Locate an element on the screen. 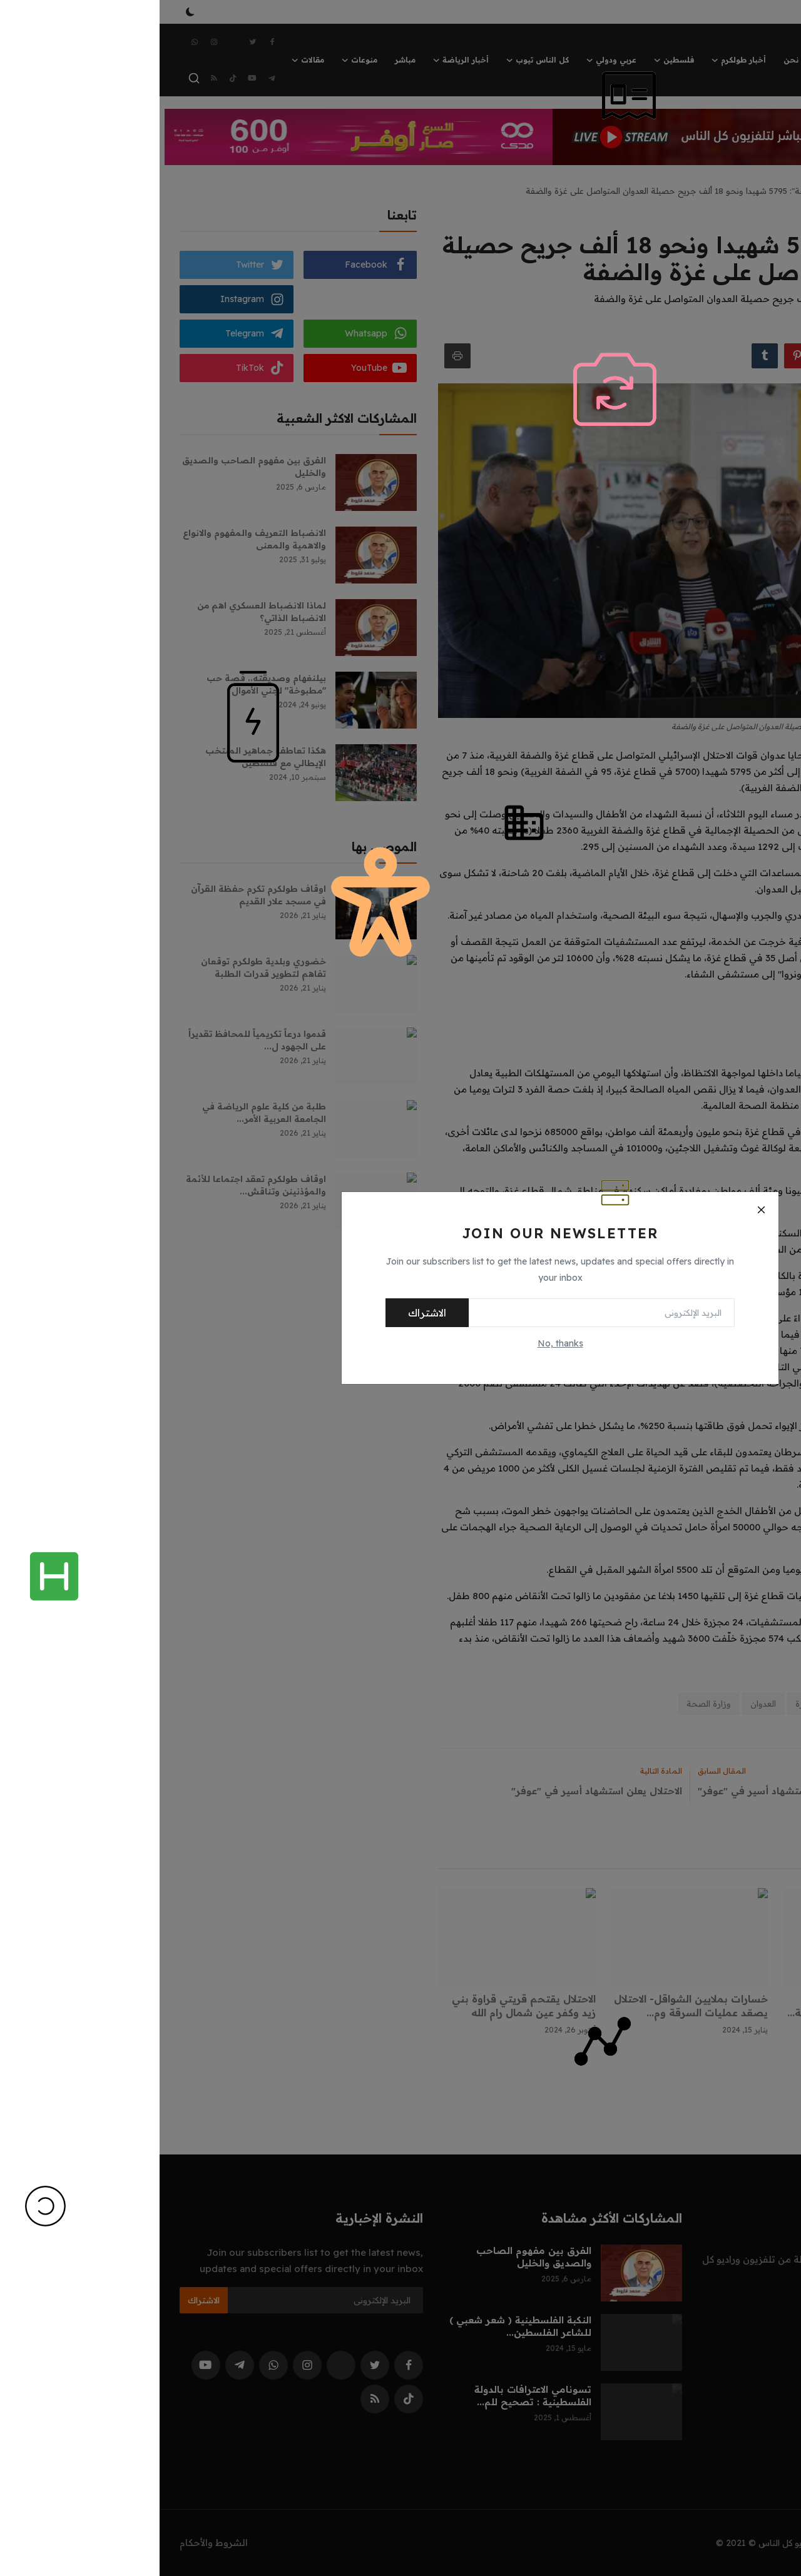 The height and width of the screenshot is (2576, 801). indicates device is currently charging is located at coordinates (253, 718).